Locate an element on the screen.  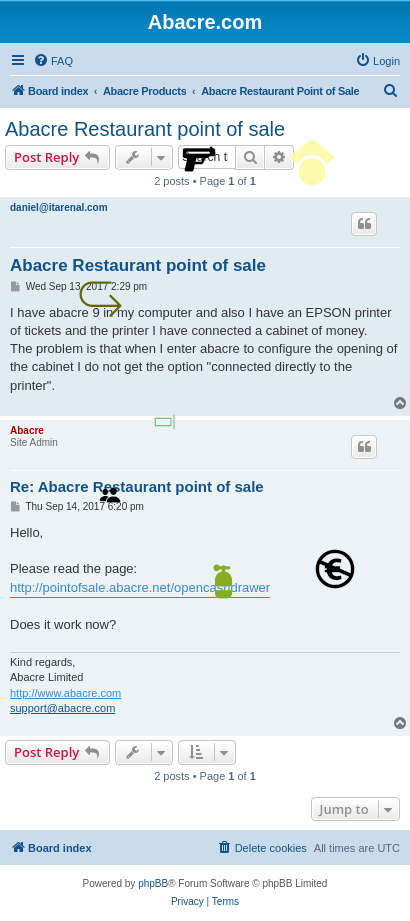
indicates non-commercial use license for european content is located at coordinates (335, 569).